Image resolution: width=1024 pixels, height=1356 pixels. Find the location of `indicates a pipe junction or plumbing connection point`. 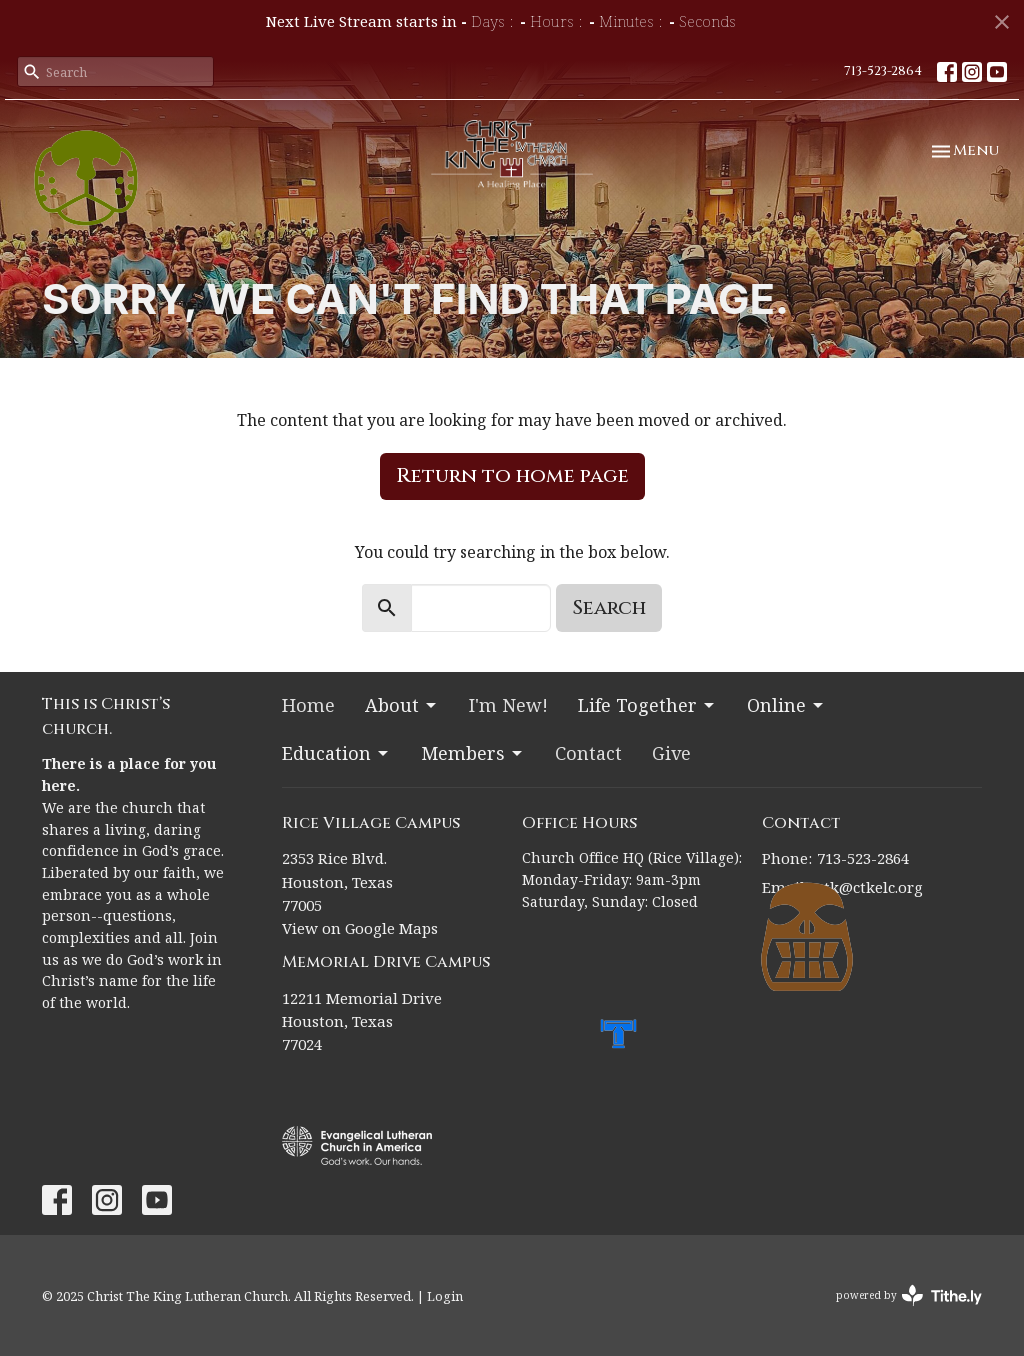

indicates a pipe junction or plumbing connection point is located at coordinates (618, 1030).